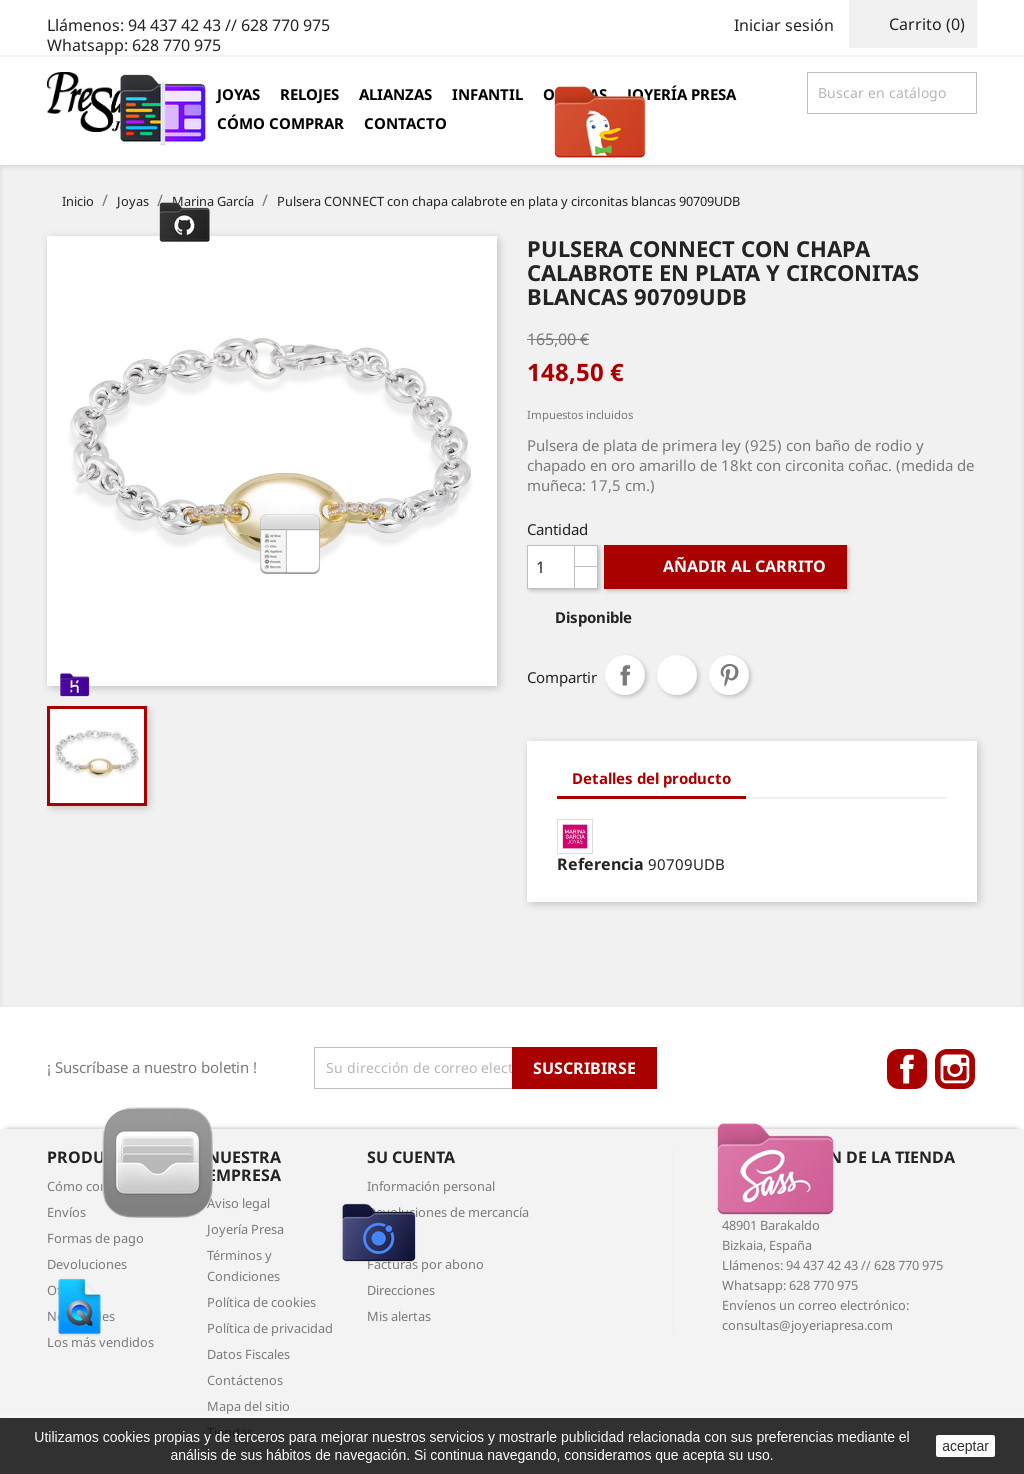  What do you see at coordinates (289, 544) in the screenshot?
I see `access system preferences from the sidebar` at bounding box center [289, 544].